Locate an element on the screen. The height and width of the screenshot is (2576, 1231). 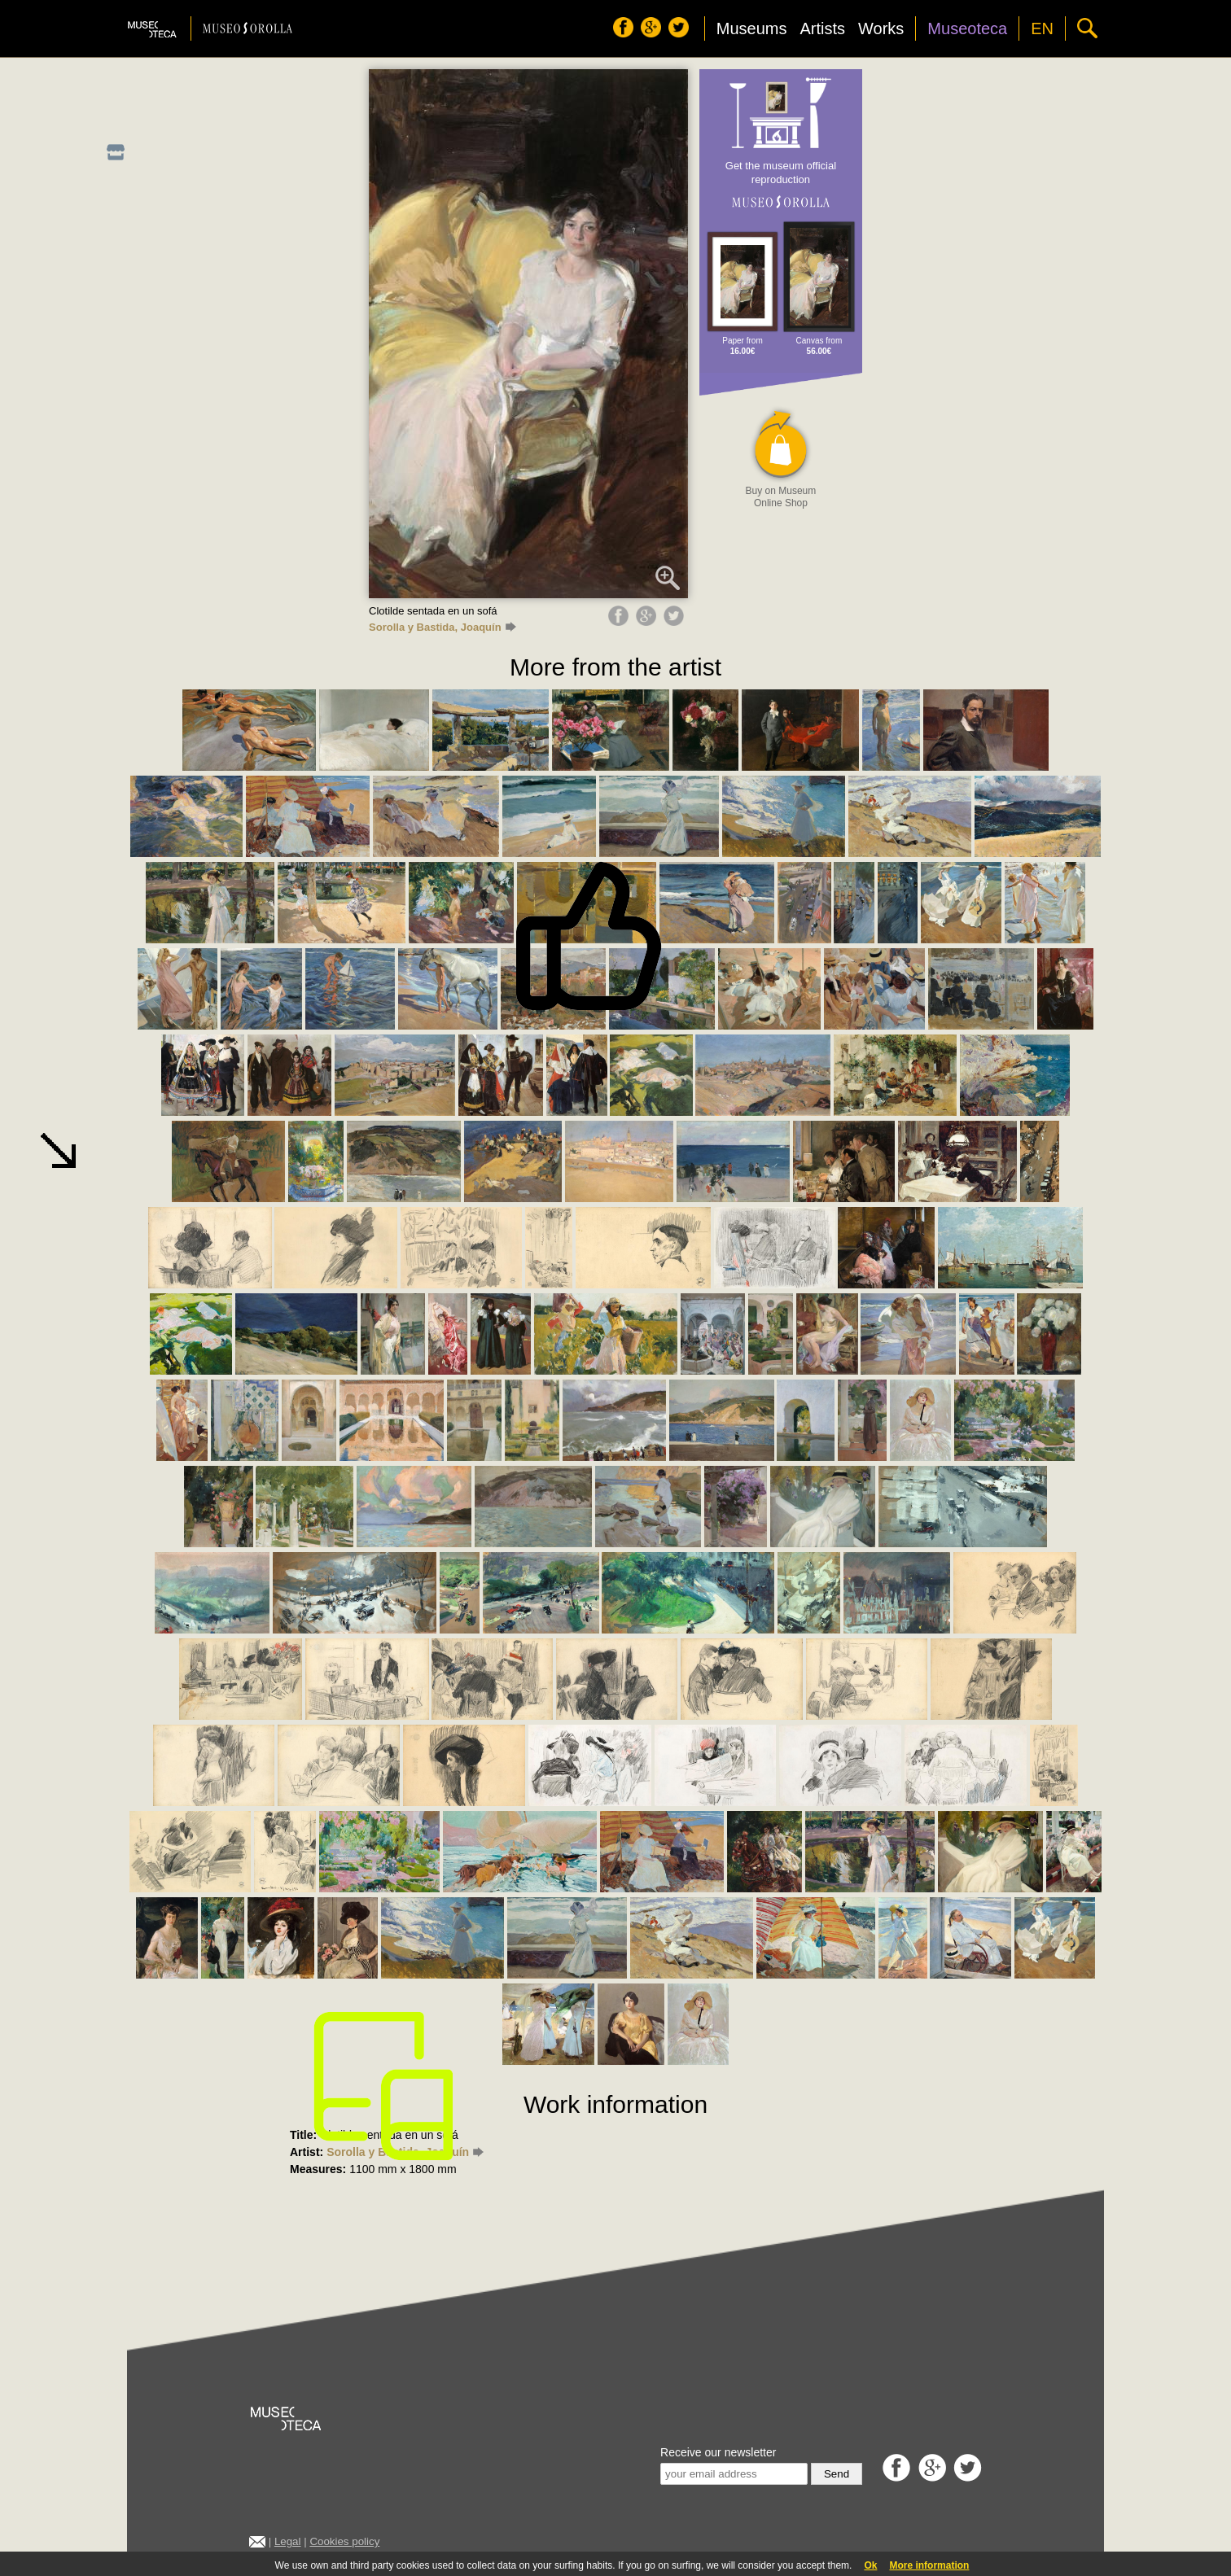
clone or duplicate a repository is located at coordinates (379, 2086).